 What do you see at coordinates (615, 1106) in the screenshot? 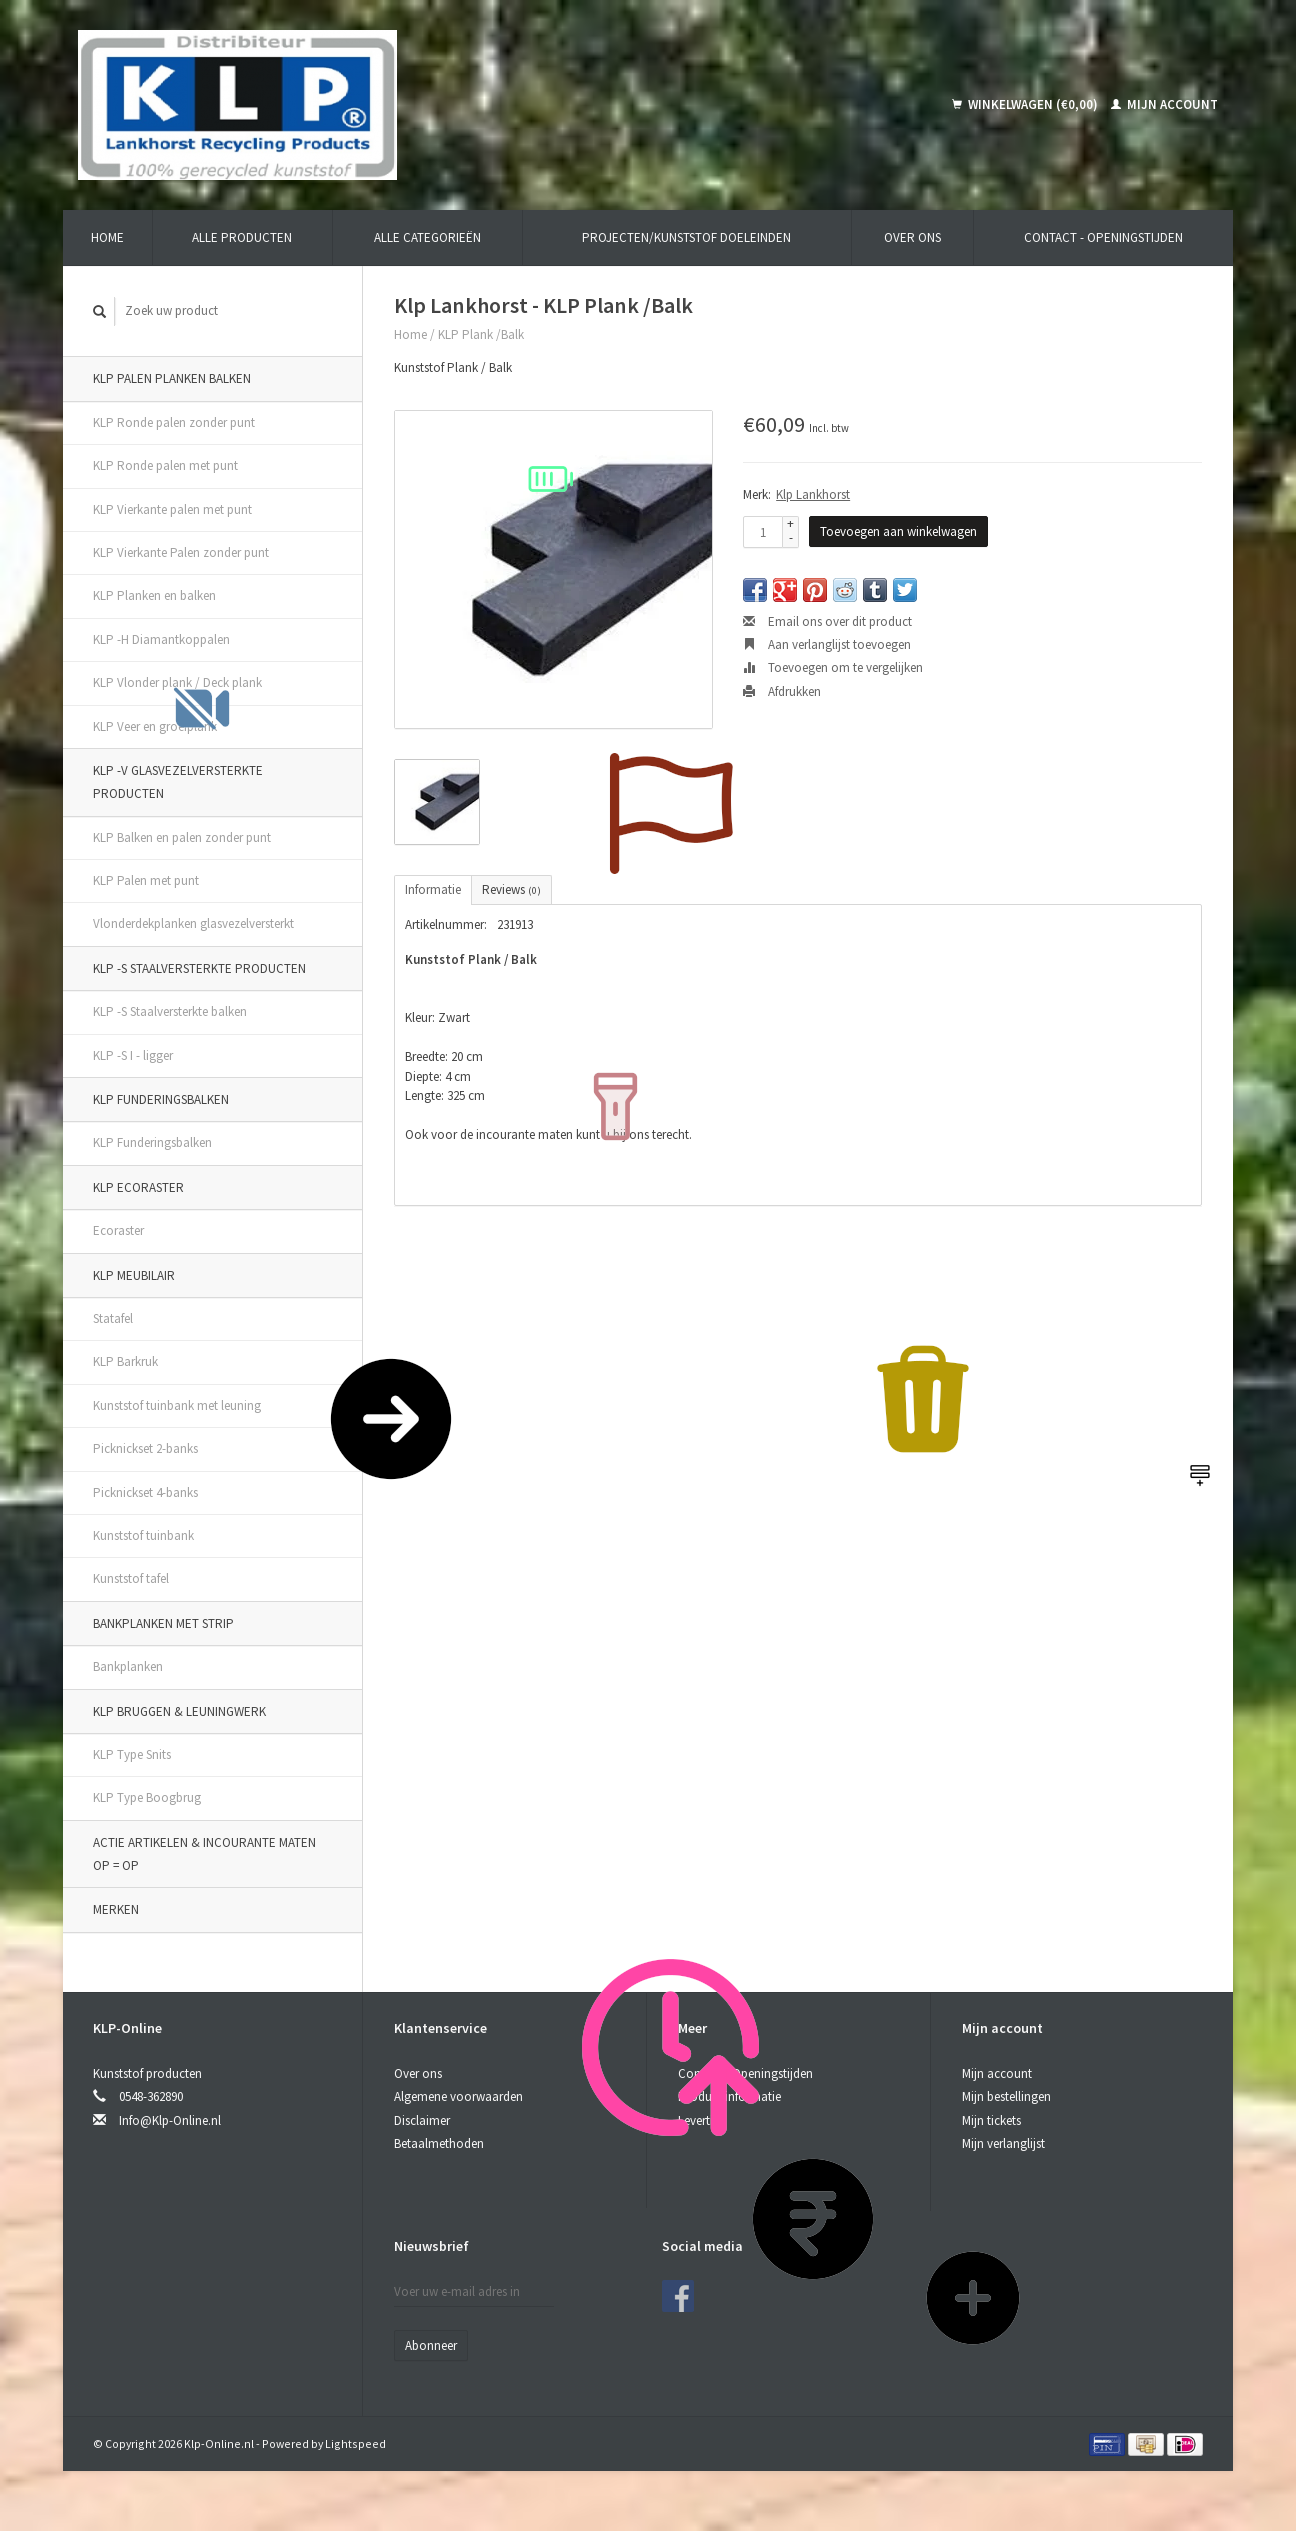
I see `toggle flashlight on/off` at bounding box center [615, 1106].